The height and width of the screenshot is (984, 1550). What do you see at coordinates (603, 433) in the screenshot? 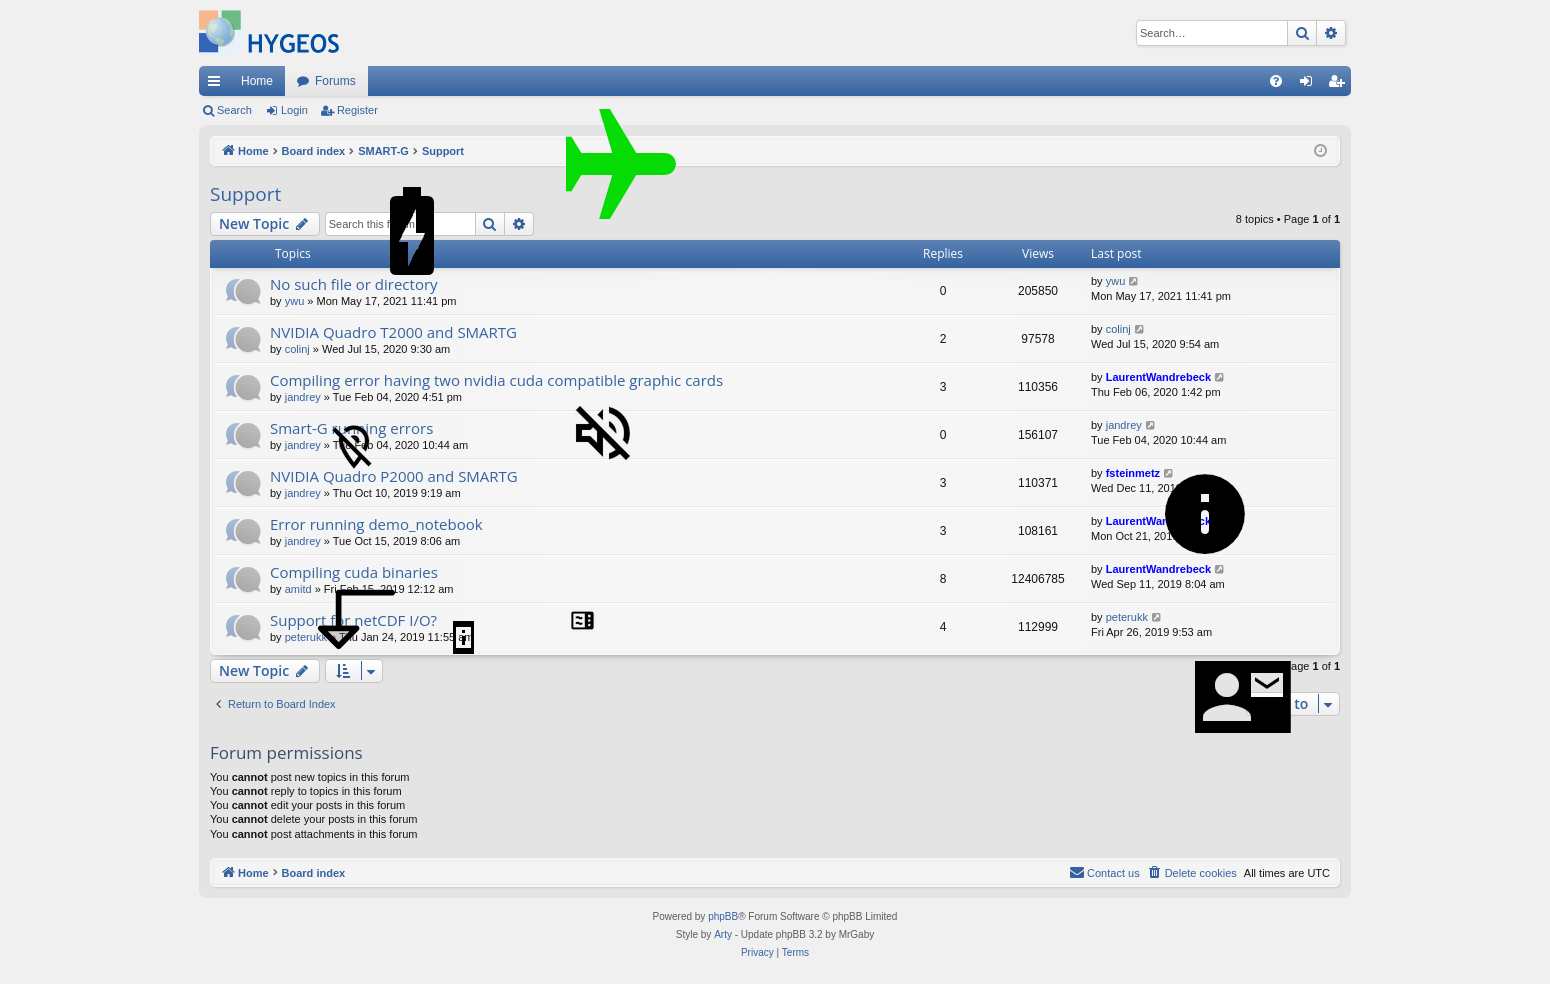
I see `mute audio or sound` at bounding box center [603, 433].